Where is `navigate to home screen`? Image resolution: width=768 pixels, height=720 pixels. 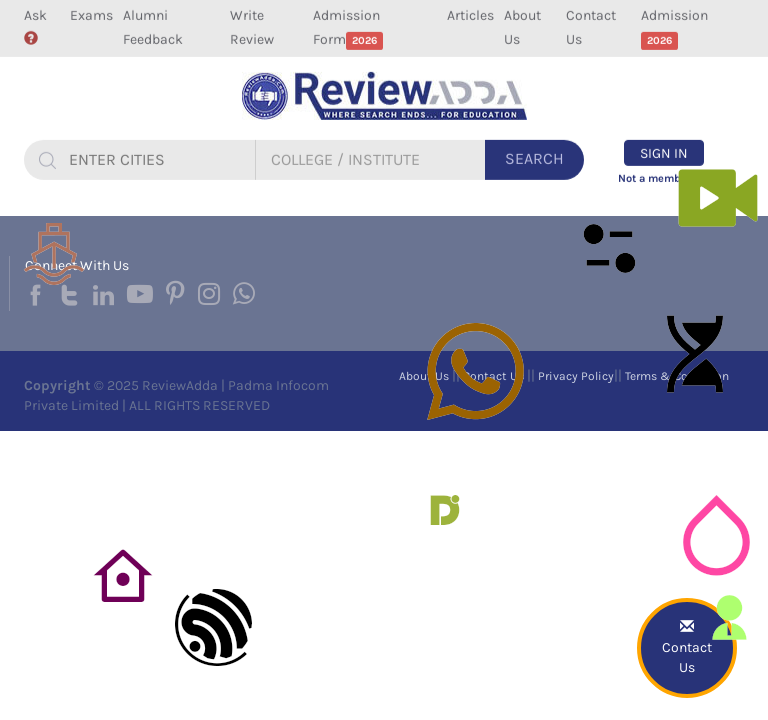
navigate to home screen is located at coordinates (123, 578).